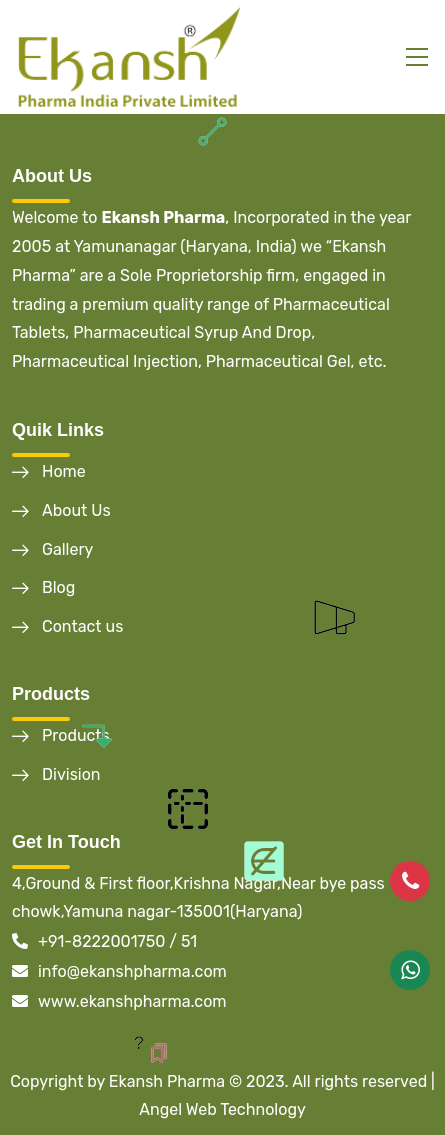  What do you see at coordinates (188, 809) in the screenshot?
I see `create a new project from template` at bounding box center [188, 809].